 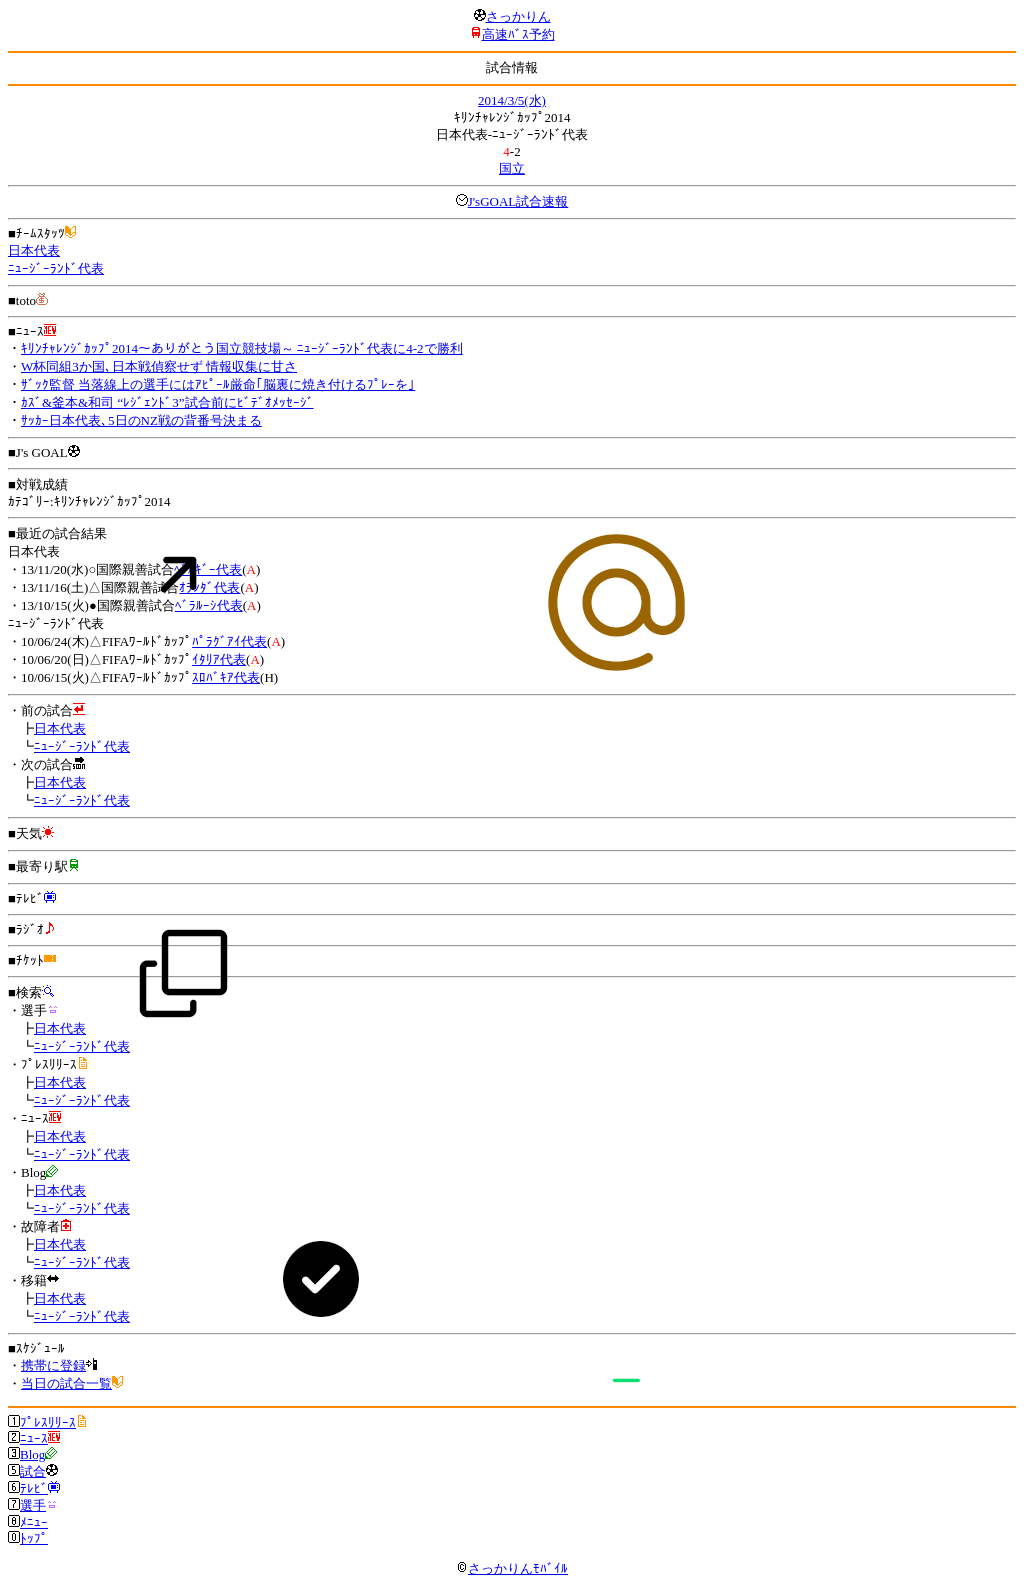 What do you see at coordinates (321, 1279) in the screenshot?
I see `indicates successful completion or confirmation` at bounding box center [321, 1279].